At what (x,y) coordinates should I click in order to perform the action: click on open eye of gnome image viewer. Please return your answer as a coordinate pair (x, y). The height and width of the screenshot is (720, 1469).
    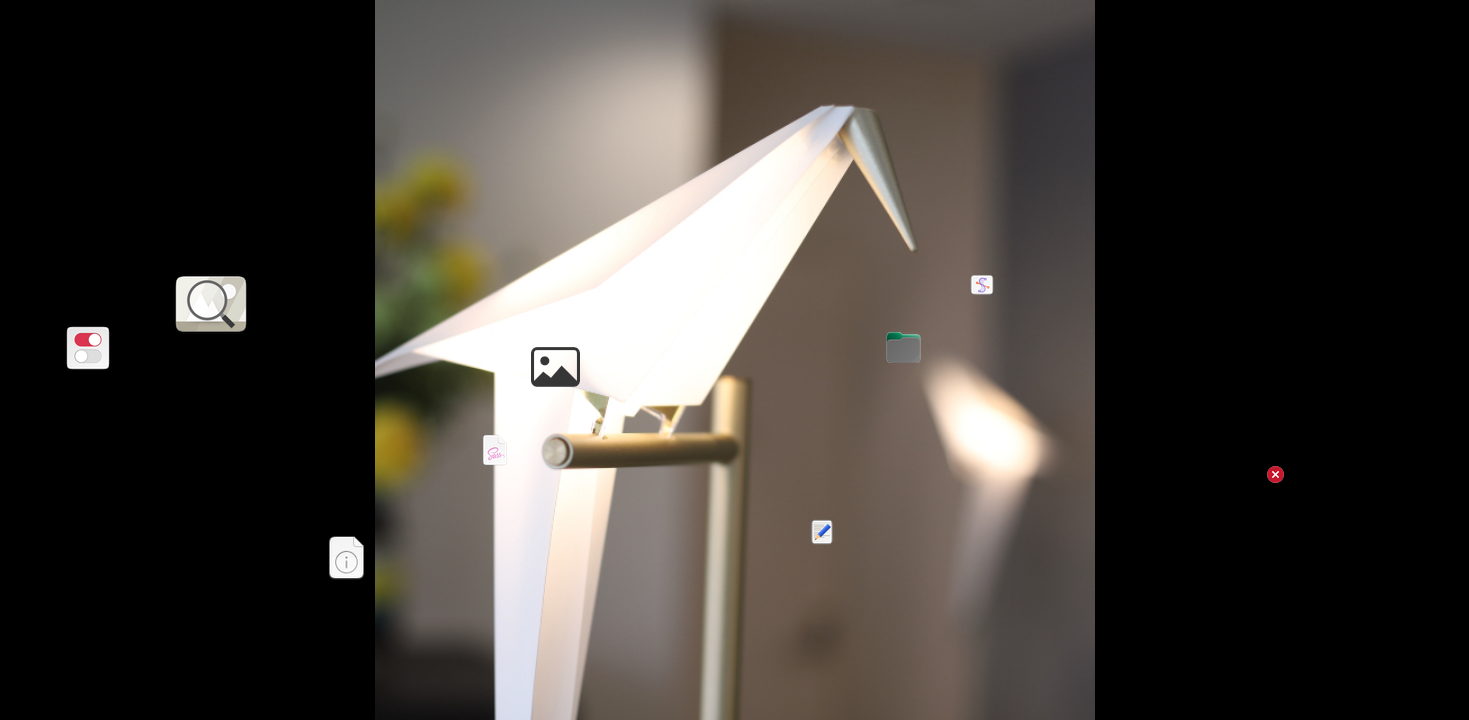
    Looking at the image, I should click on (211, 304).